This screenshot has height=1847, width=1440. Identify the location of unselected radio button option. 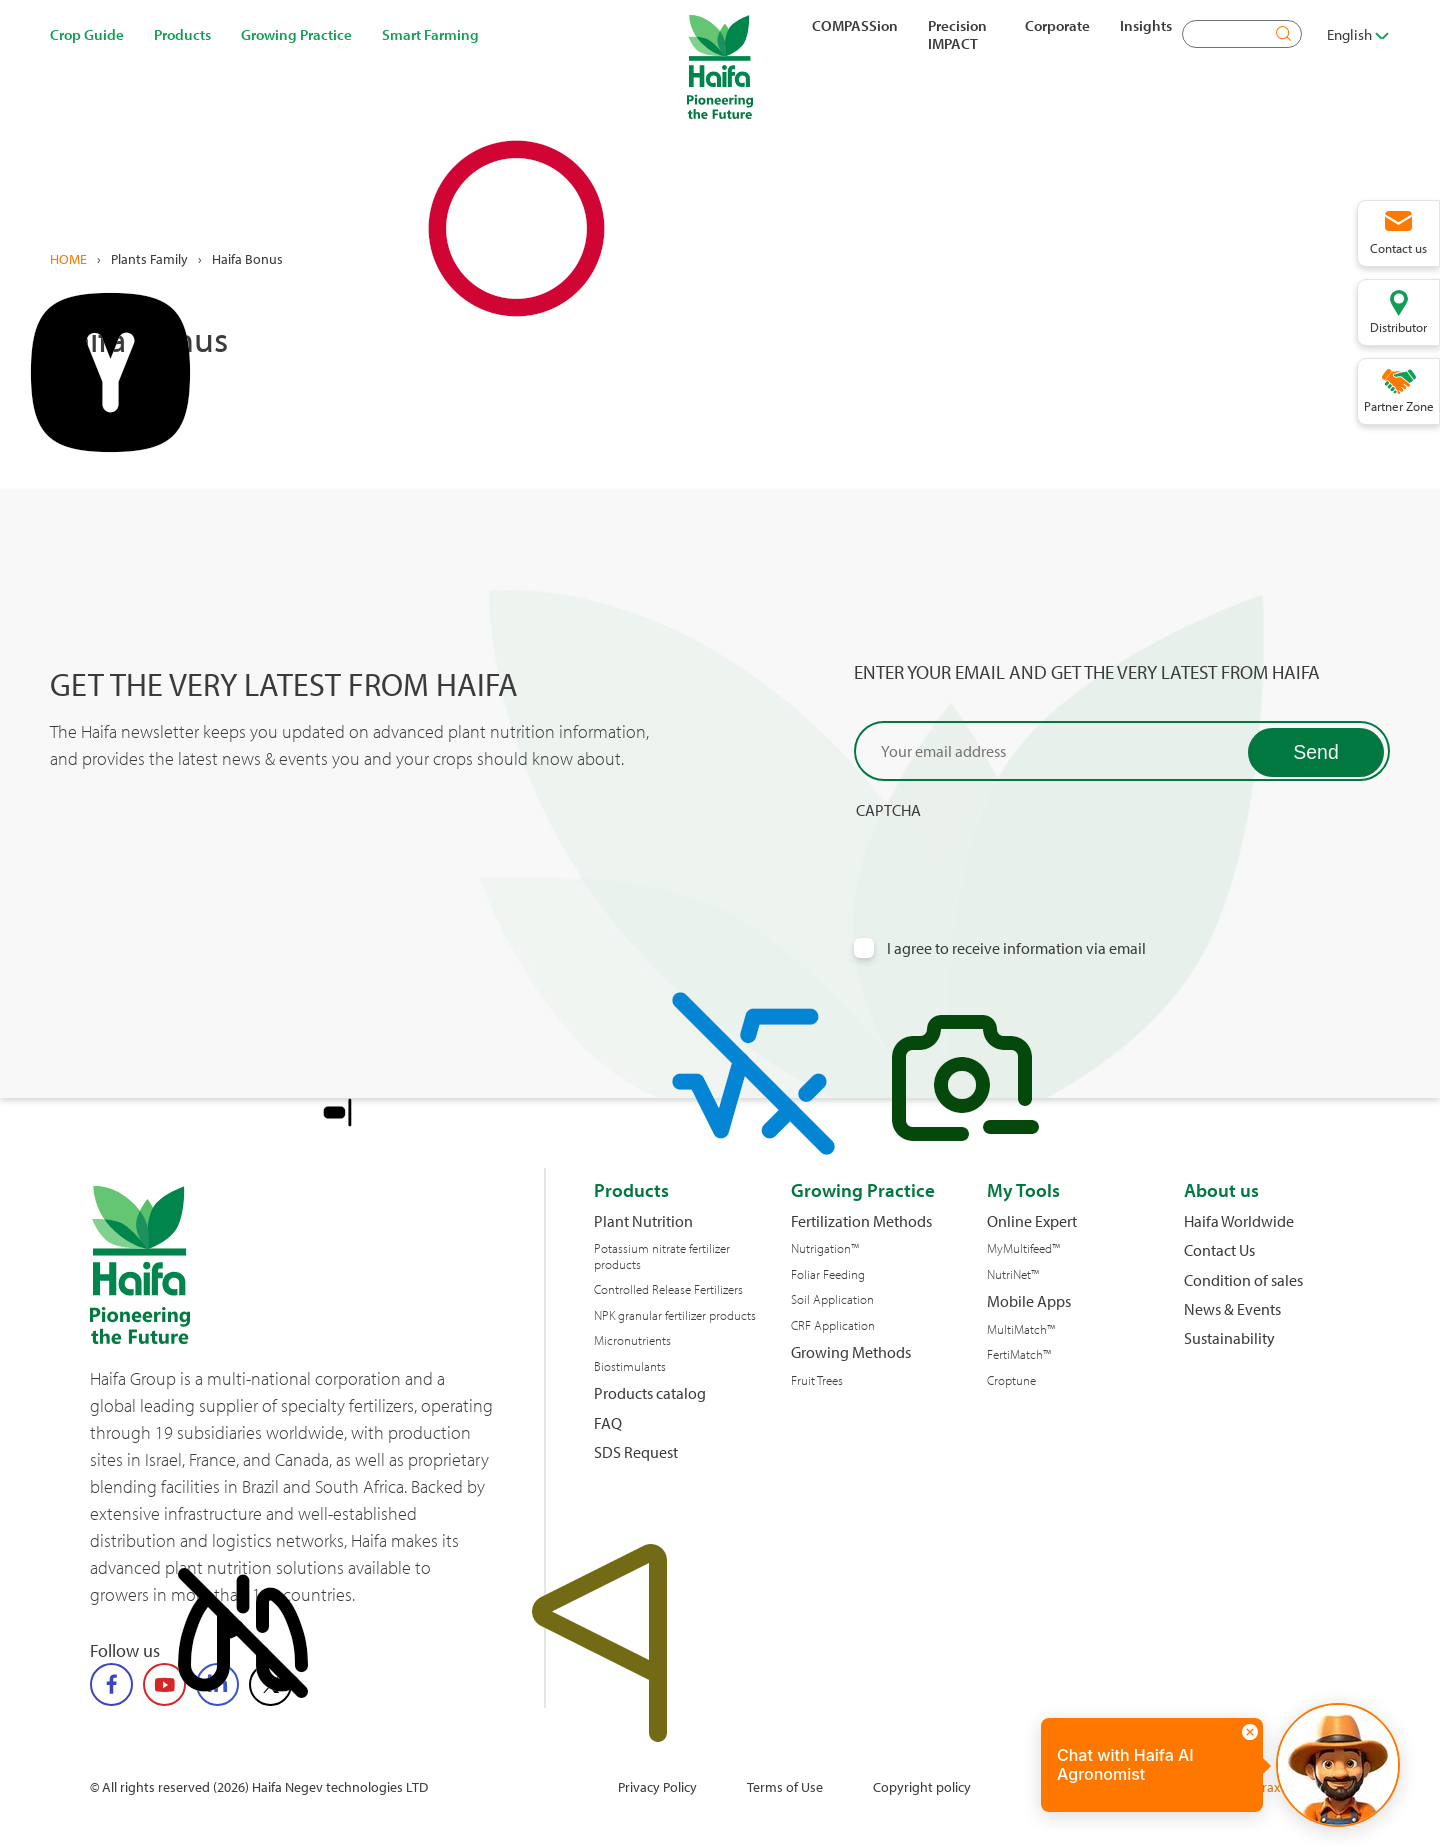
(516, 228).